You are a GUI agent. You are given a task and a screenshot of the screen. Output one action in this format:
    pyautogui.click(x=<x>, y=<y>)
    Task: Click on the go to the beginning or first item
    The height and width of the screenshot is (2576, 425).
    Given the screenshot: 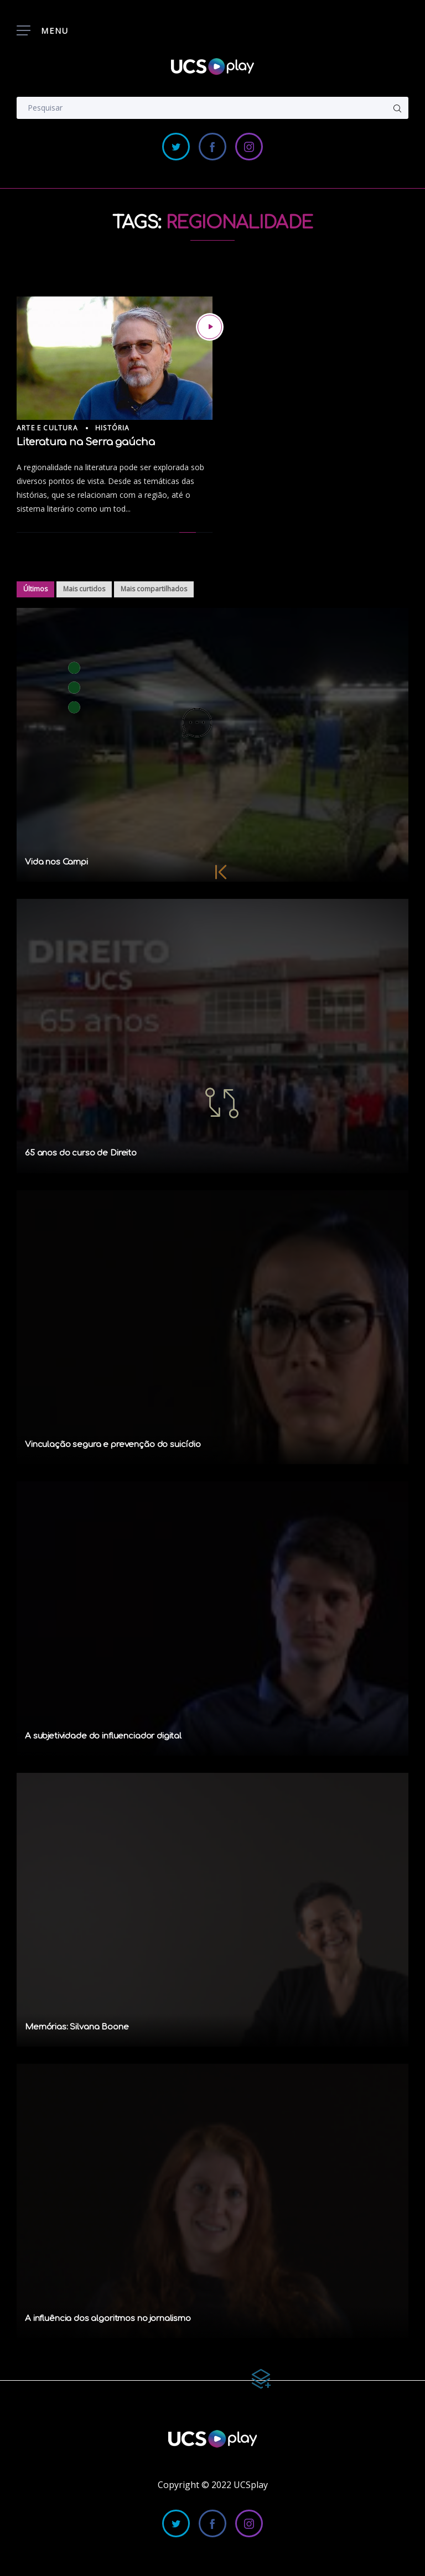 What is the action you would take?
    pyautogui.click(x=220, y=872)
    